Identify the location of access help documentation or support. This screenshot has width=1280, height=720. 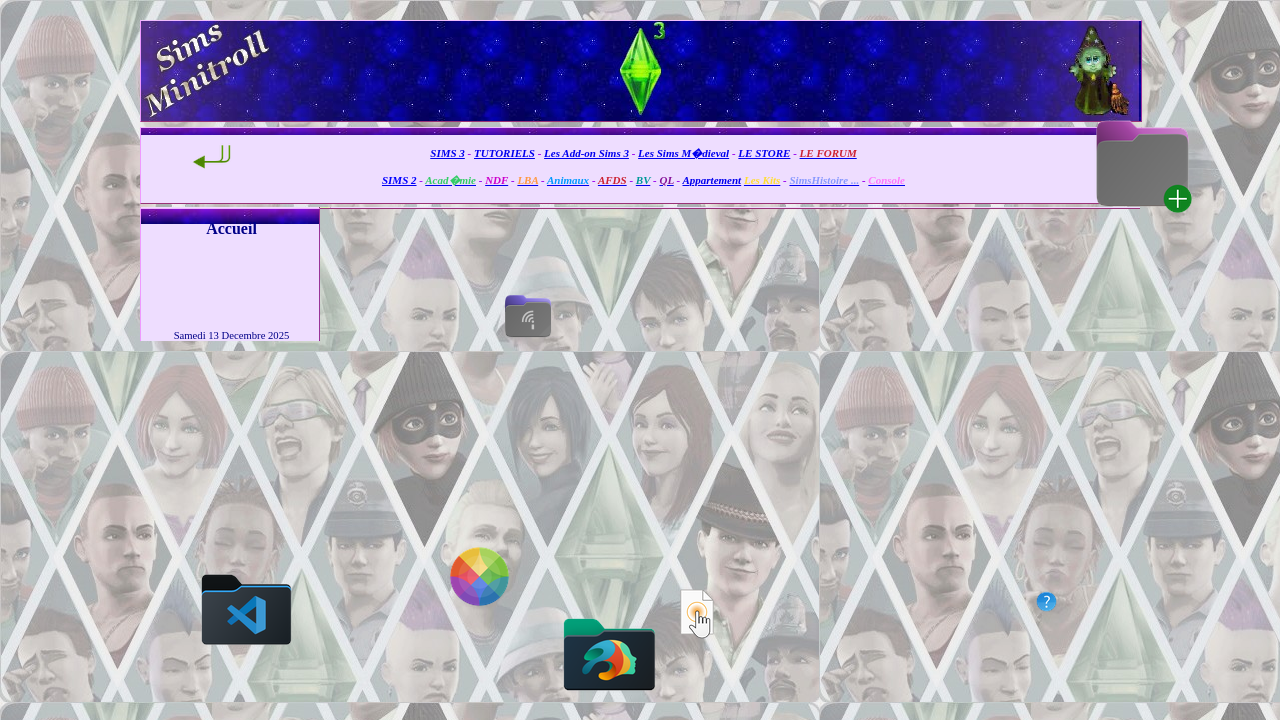
(1046, 601).